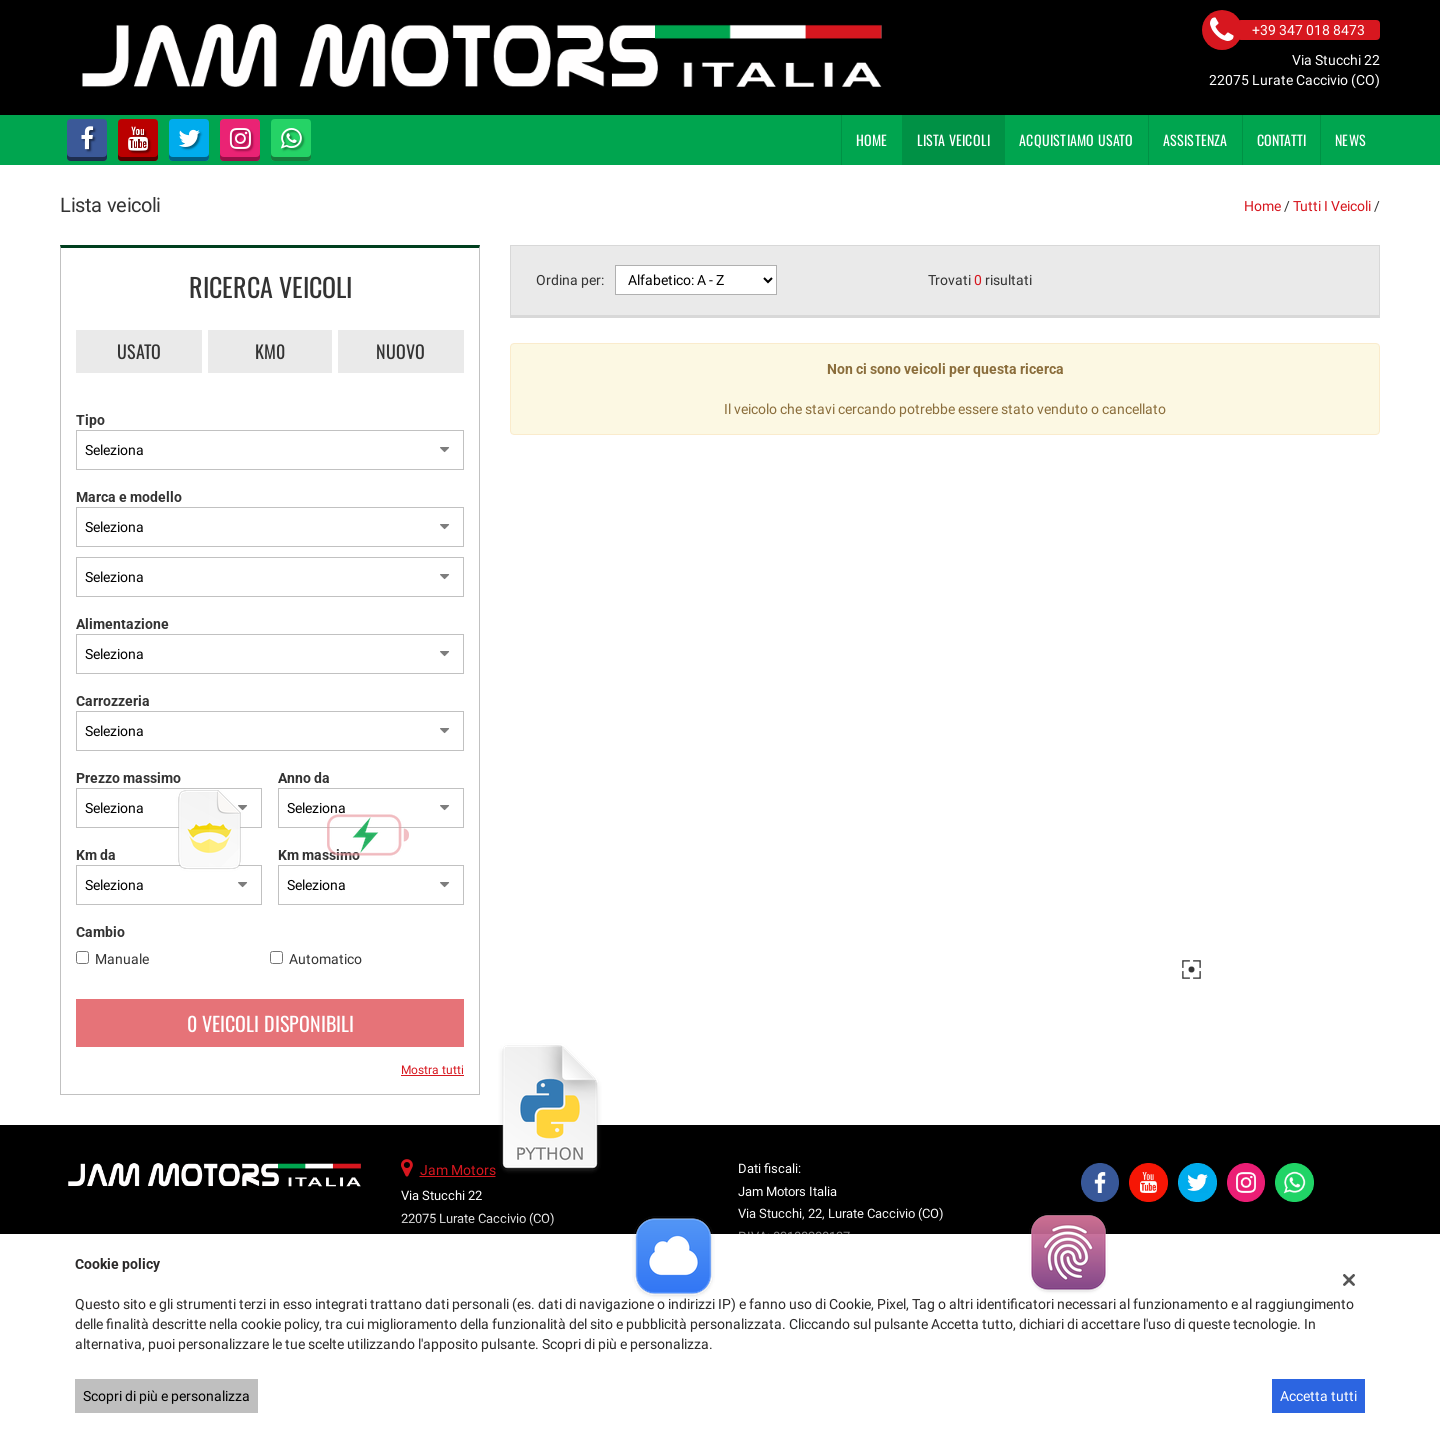  What do you see at coordinates (209, 829) in the screenshot?
I see `a nim programming language source file` at bounding box center [209, 829].